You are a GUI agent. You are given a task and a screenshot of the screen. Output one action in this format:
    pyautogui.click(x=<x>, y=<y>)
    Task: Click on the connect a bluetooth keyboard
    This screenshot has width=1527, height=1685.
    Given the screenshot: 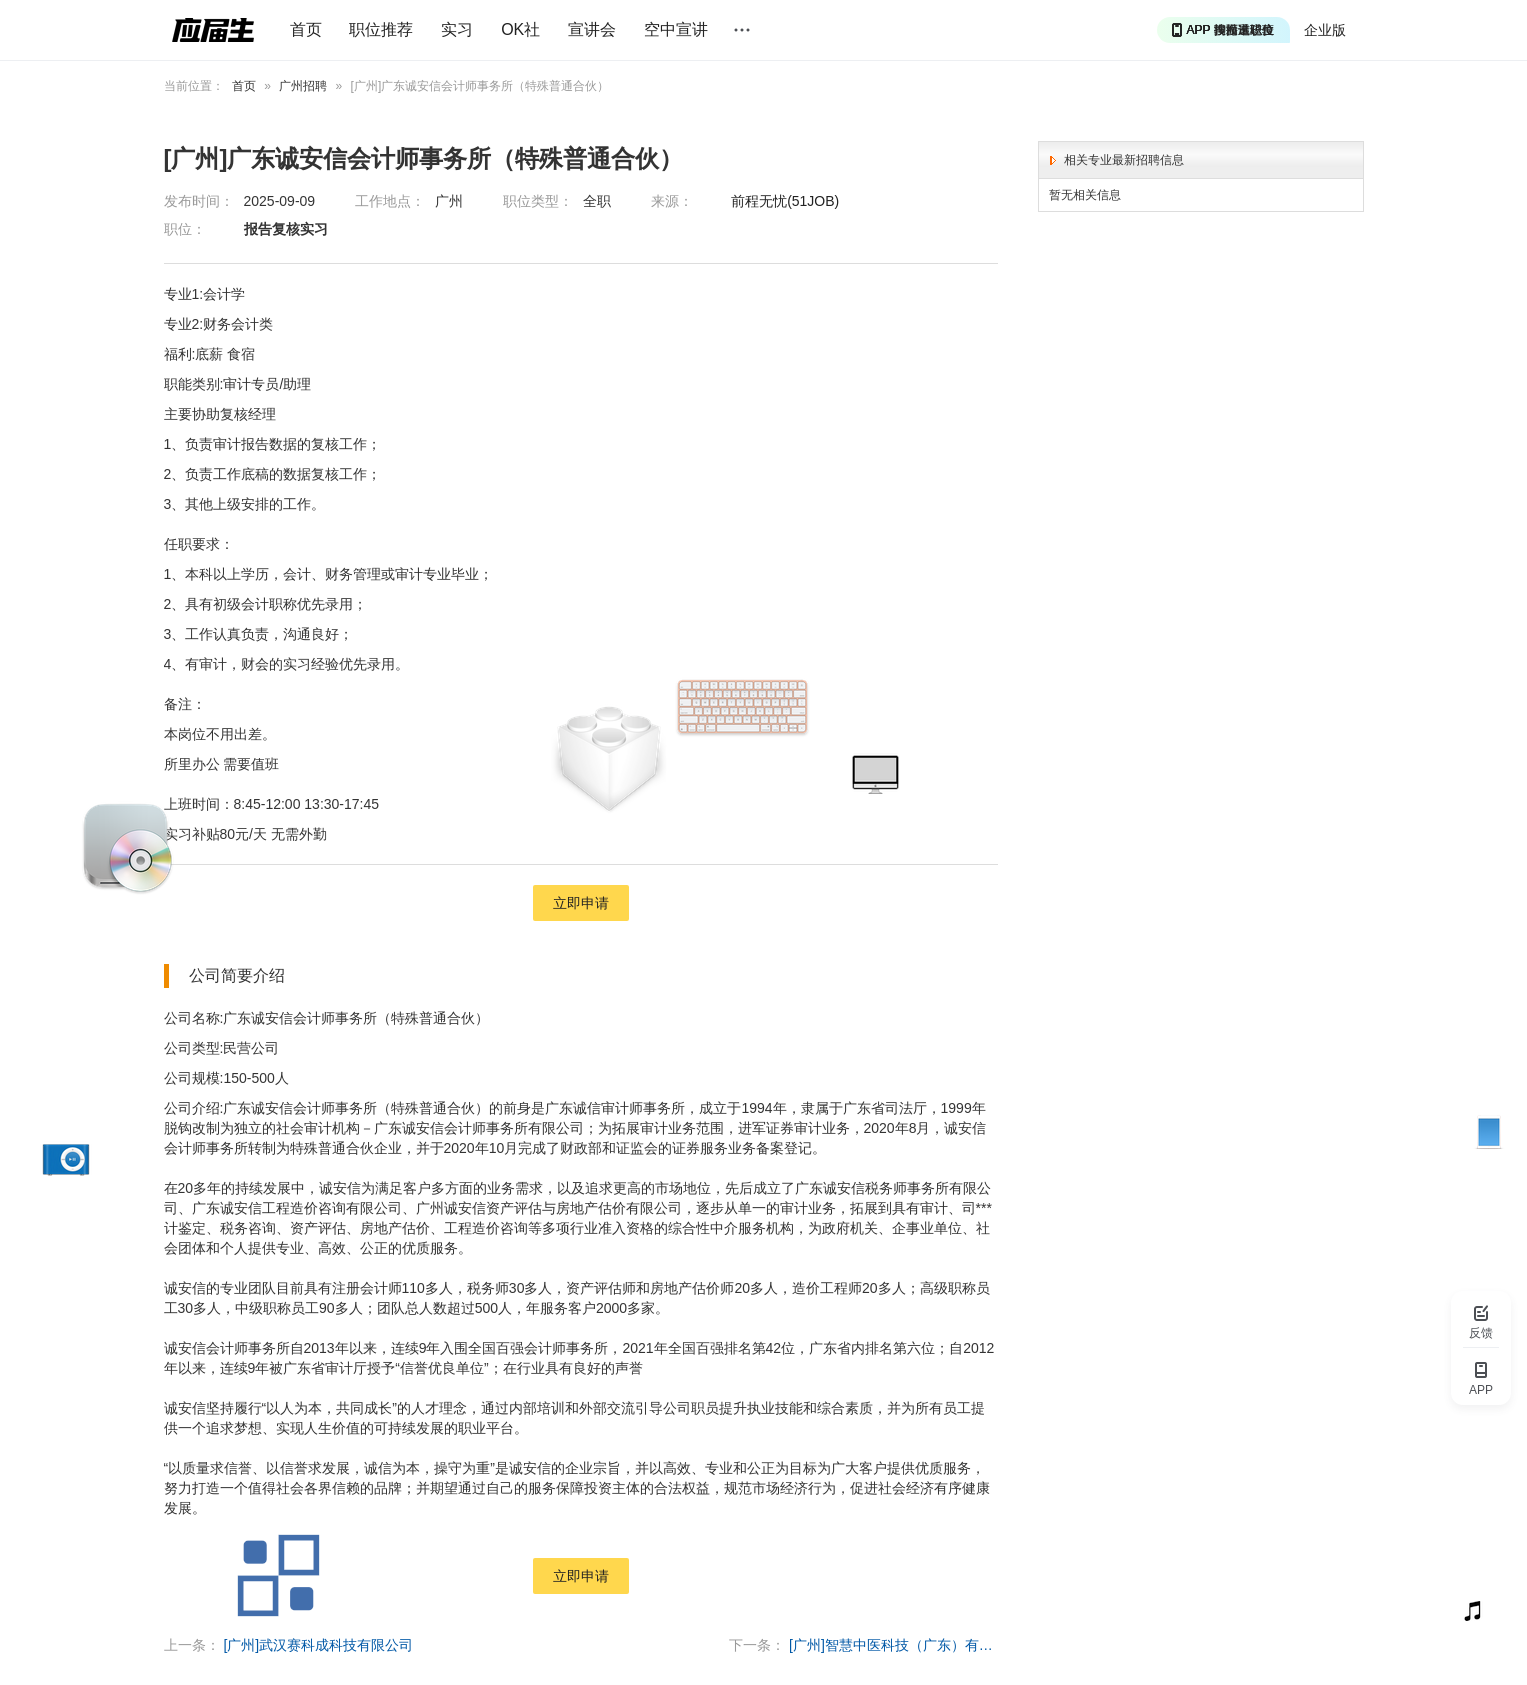 What is the action you would take?
    pyautogui.click(x=742, y=706)
    